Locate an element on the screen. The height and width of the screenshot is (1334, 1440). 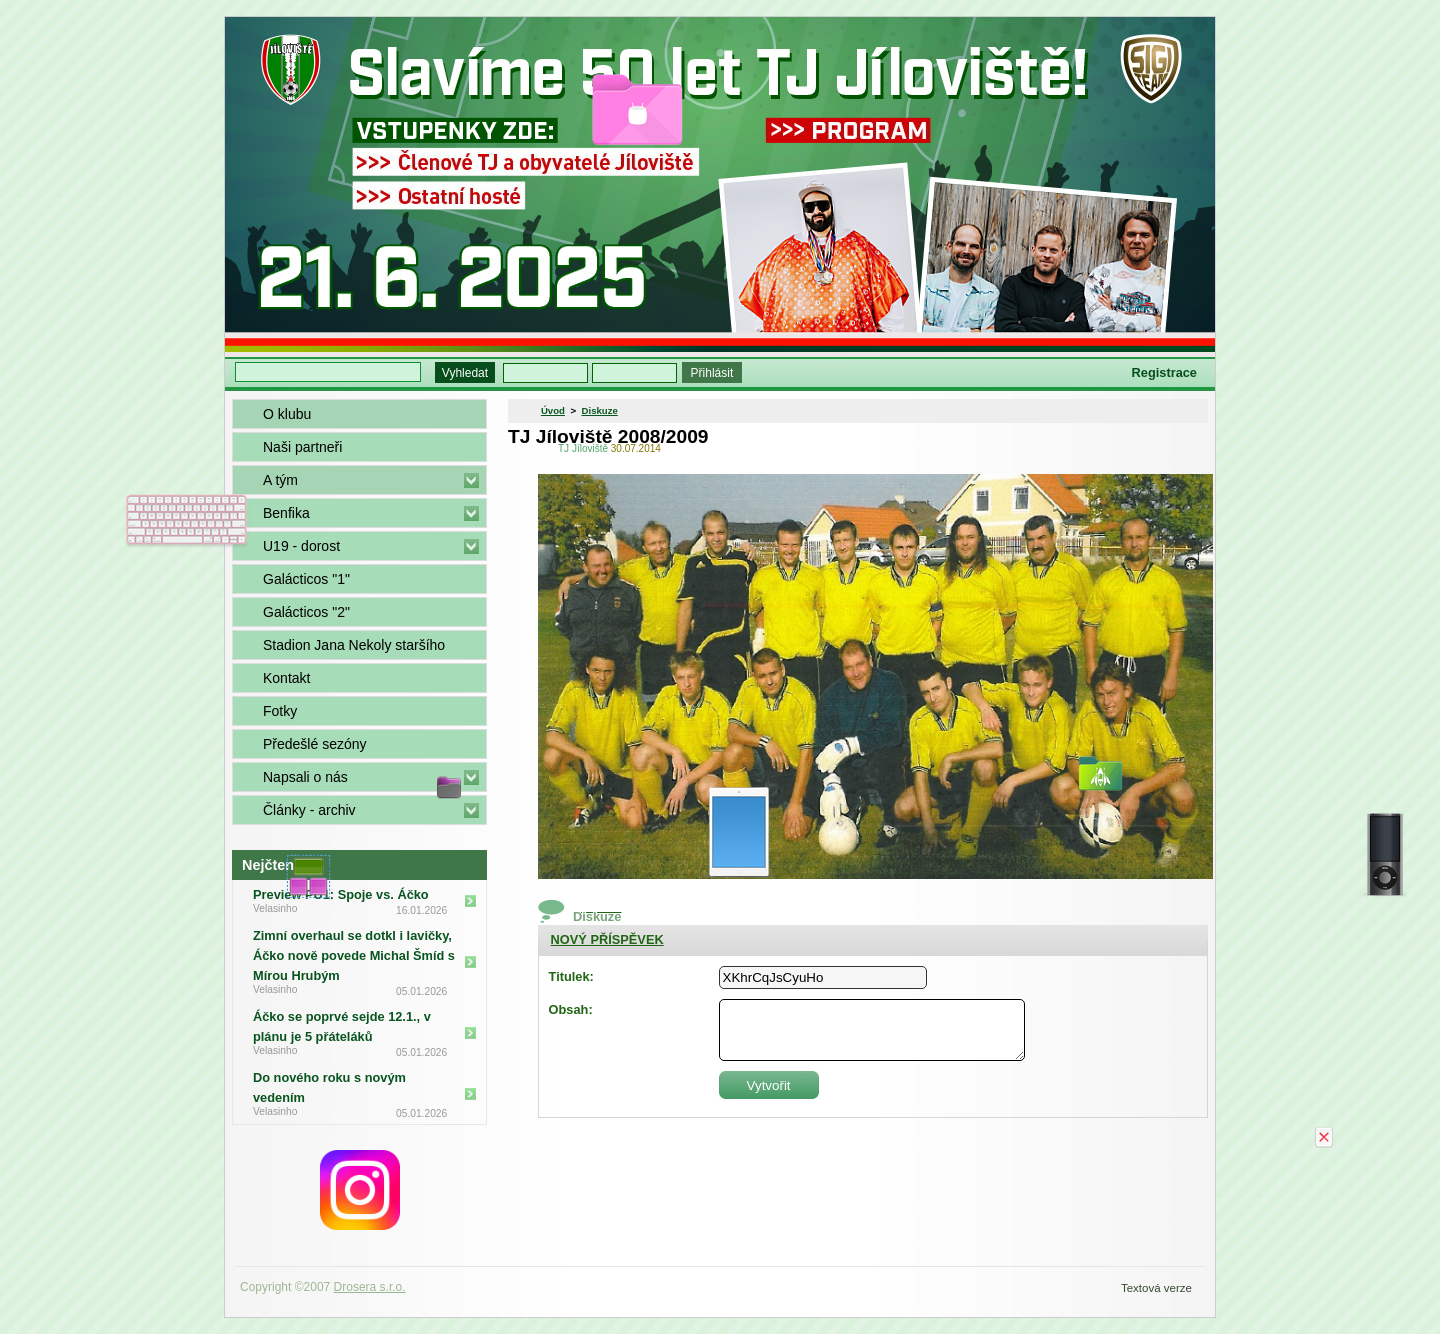
connect a bluetooth keyboard is located at coordinates (186, 519).